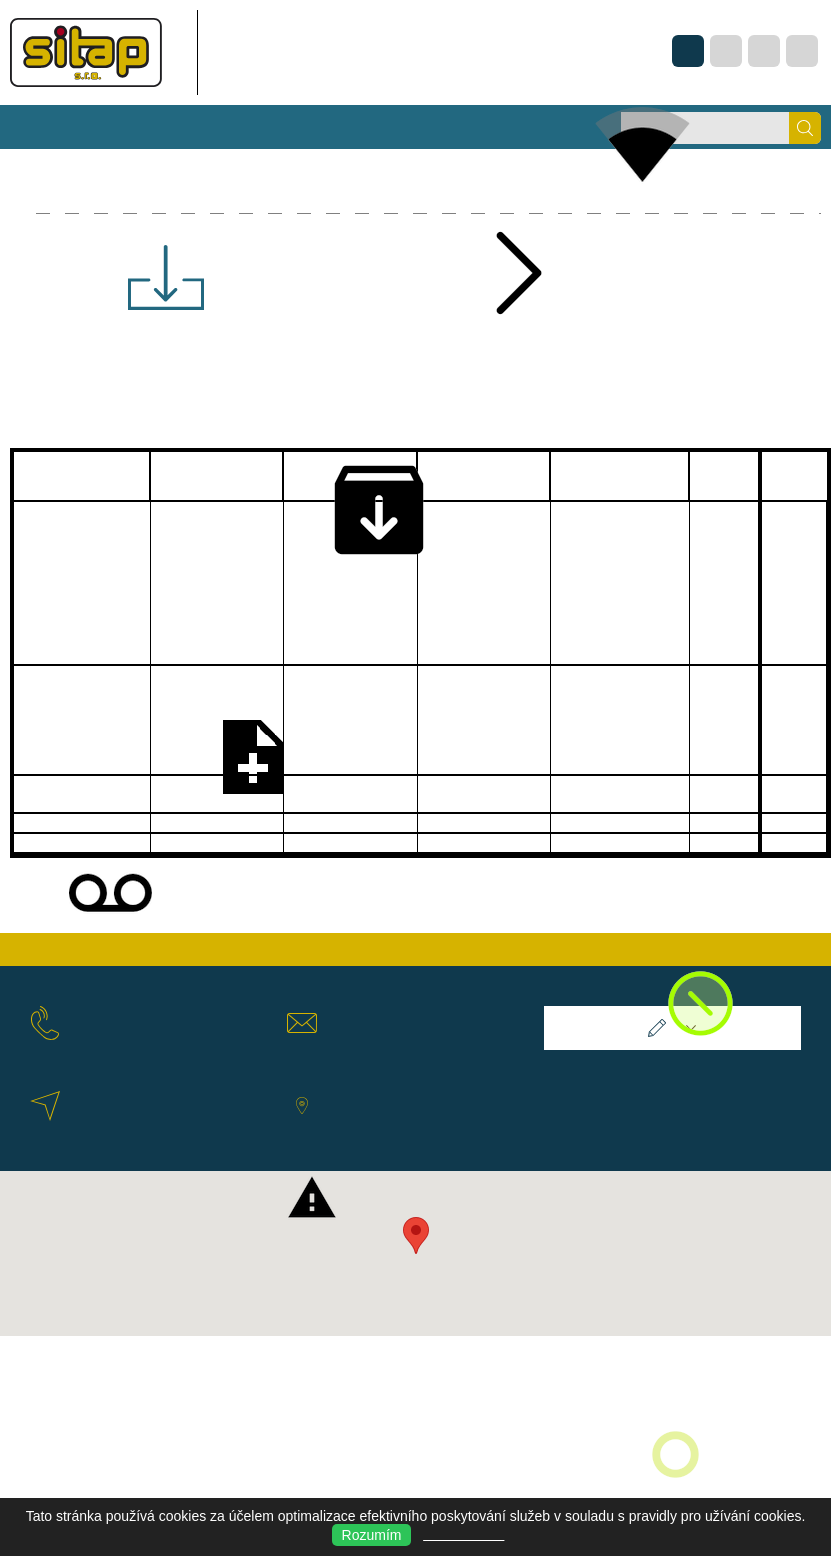 The height and width of the screenshot is (1556, 831). What do you see at coordinates (110, 894) in the screenshot?
I see `access voicemail messages` at bounding box center [110, 894].